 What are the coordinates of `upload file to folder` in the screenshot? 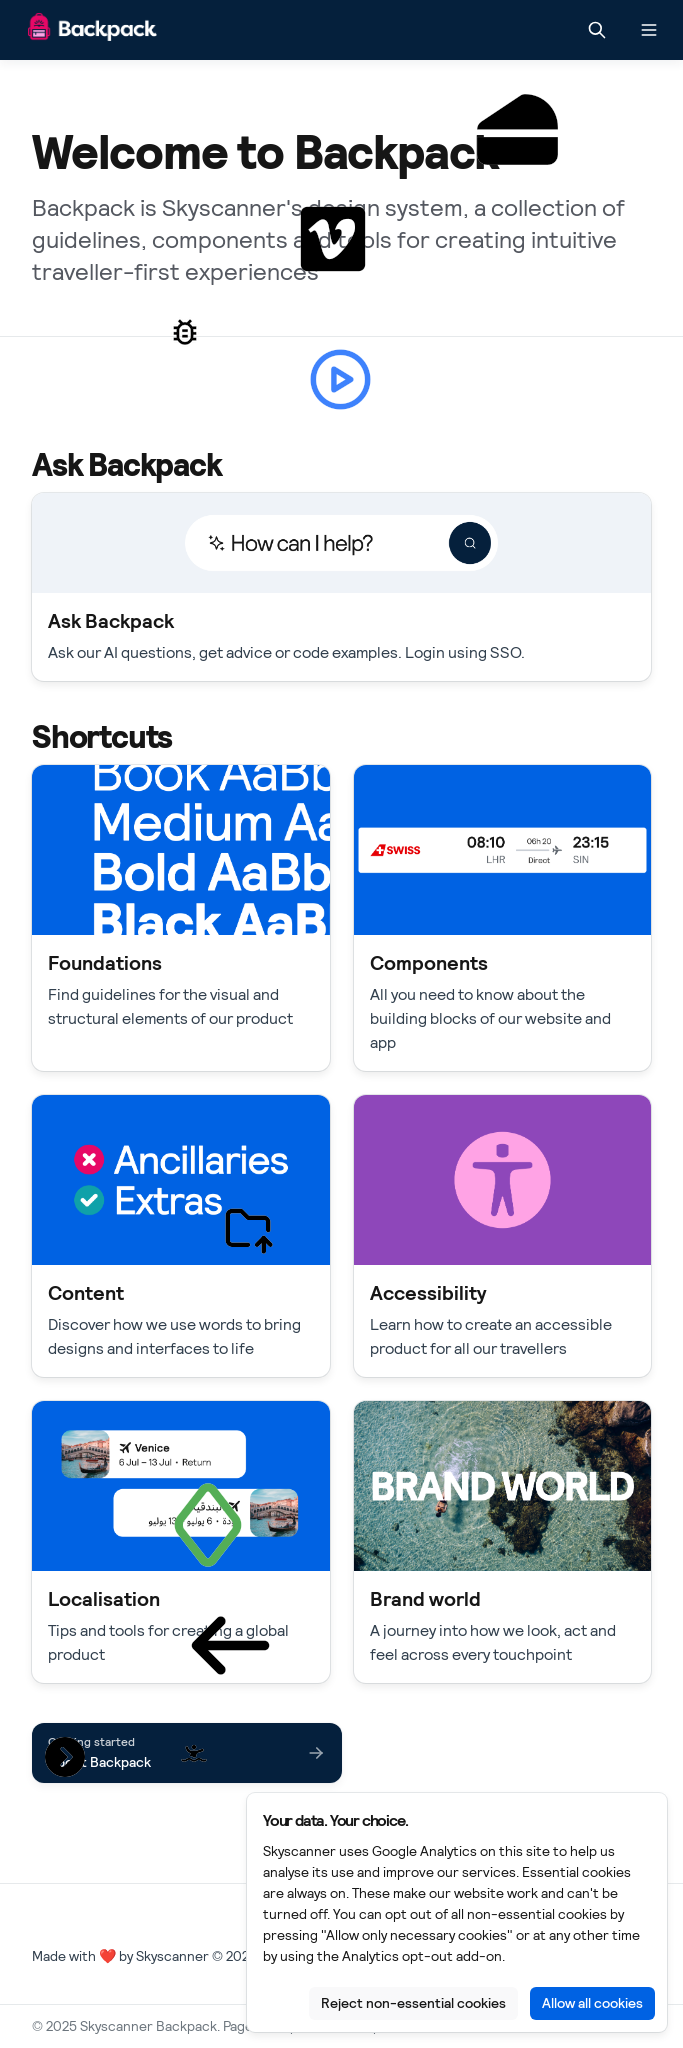 It's located at (248, 1229).